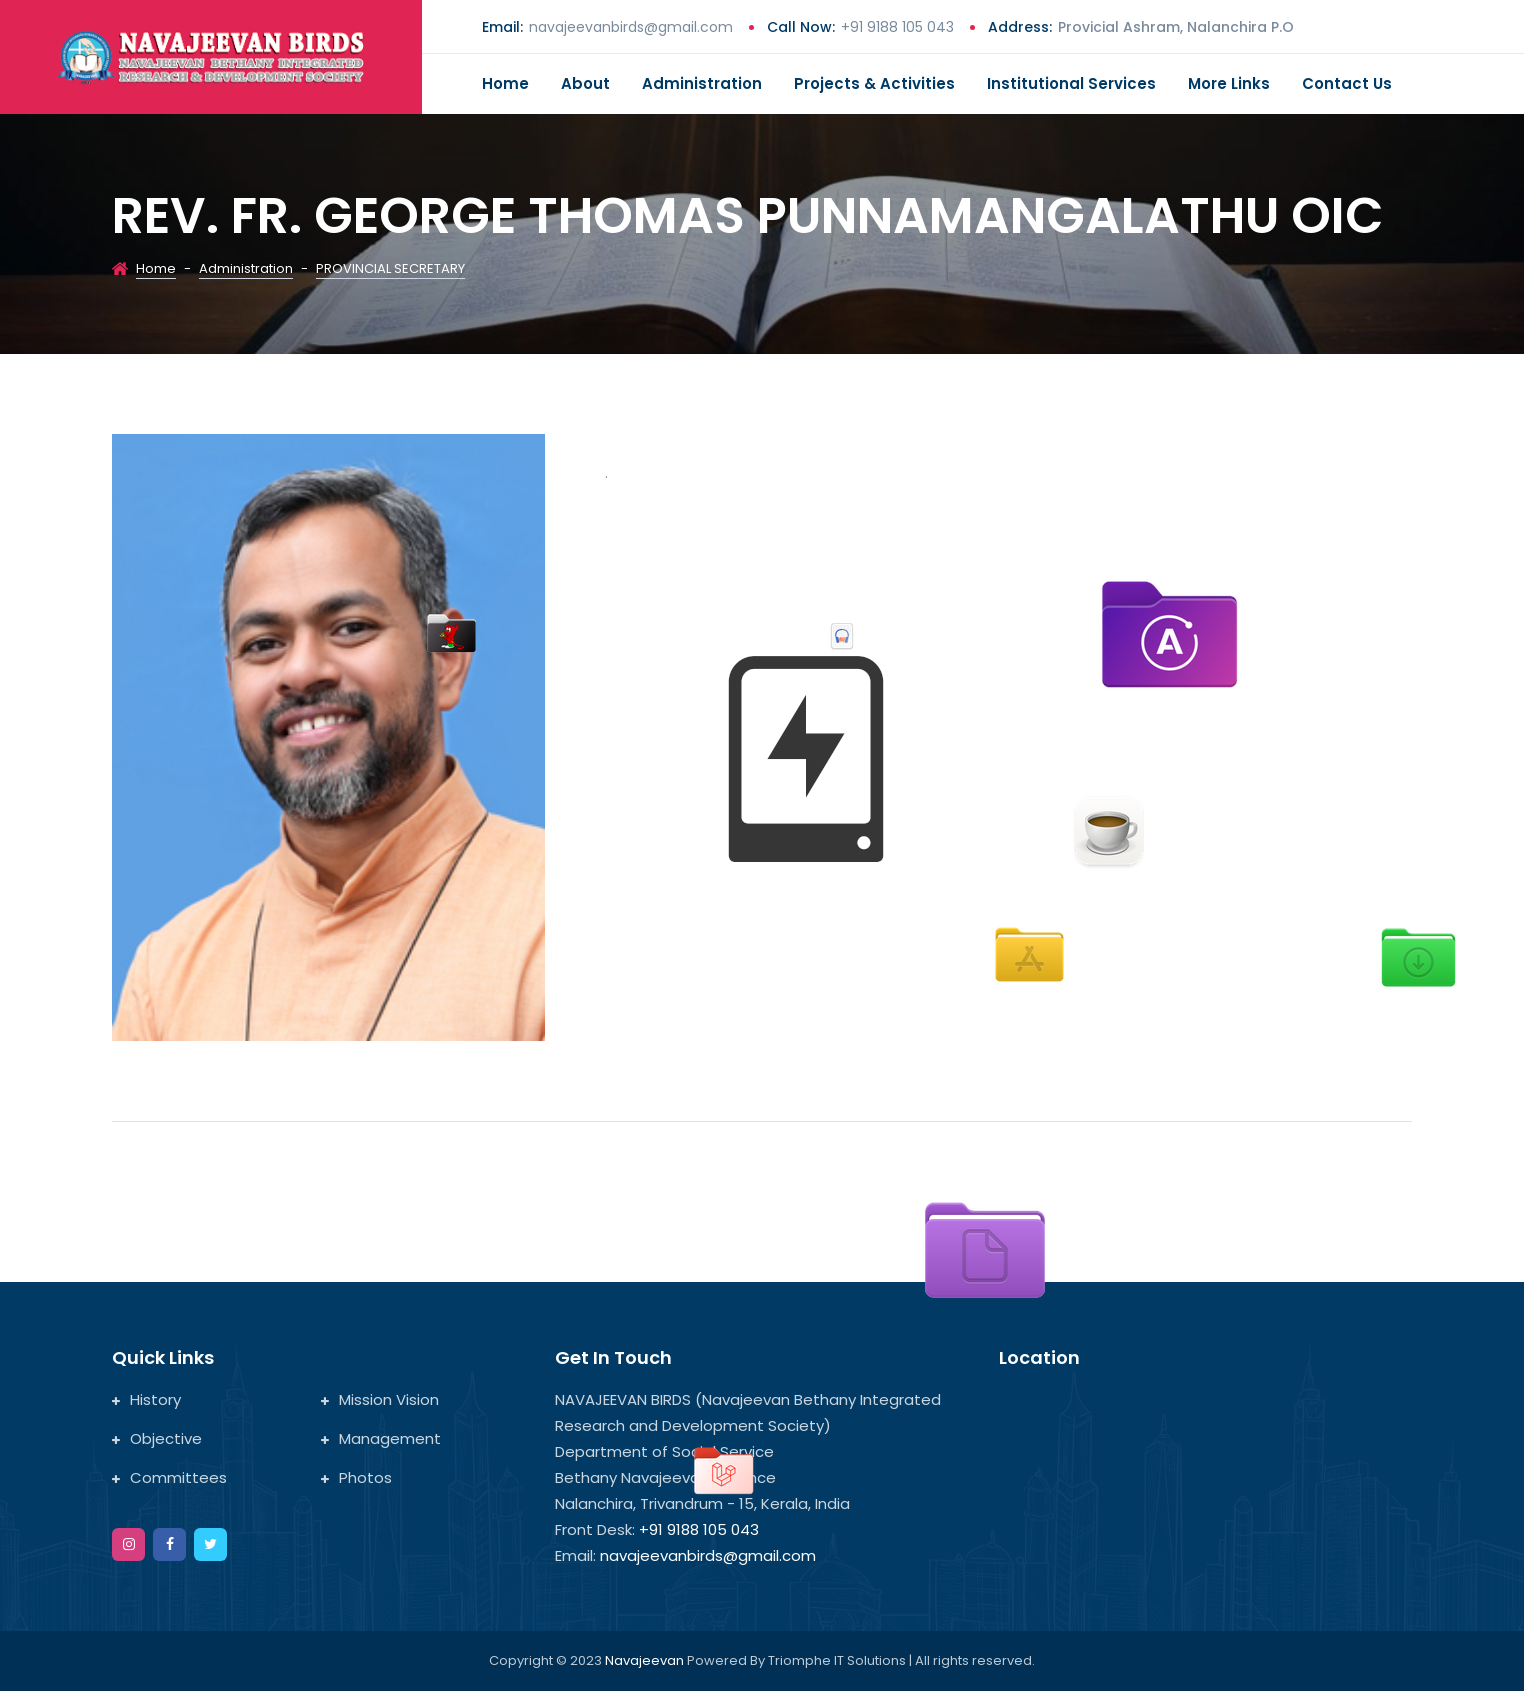  Describe the element at coordinates (723, 1472) in the screenshot. I see `laravel project folder` at that location.